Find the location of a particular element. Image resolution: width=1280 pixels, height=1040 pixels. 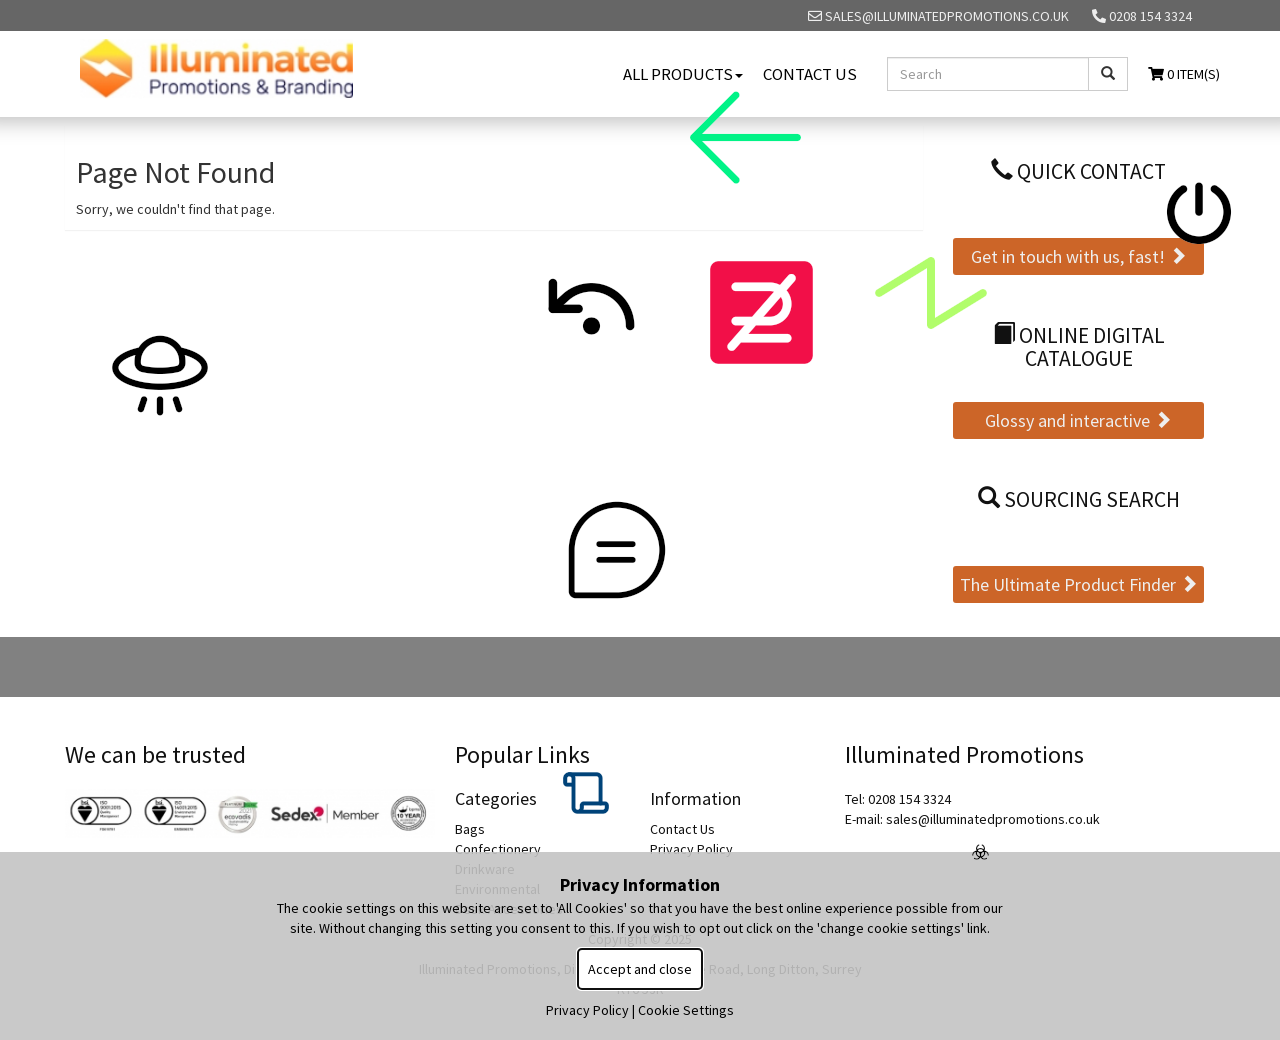

turn device on or off is located at coordinates (1199, 212).